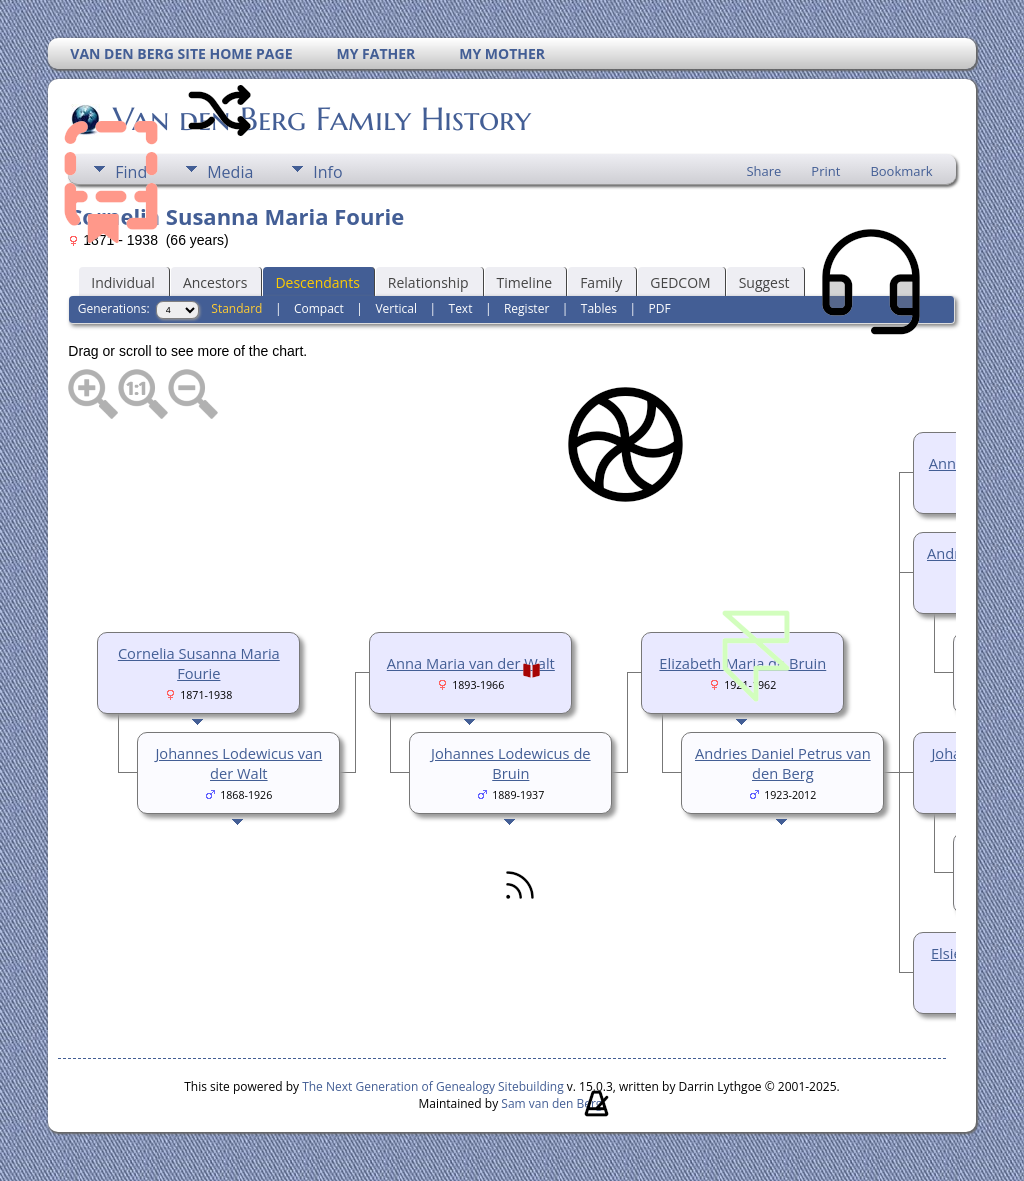 This screenshot has width=1024, height=1181. I want to click on subscribe to RSS feed, so click(518, 887).